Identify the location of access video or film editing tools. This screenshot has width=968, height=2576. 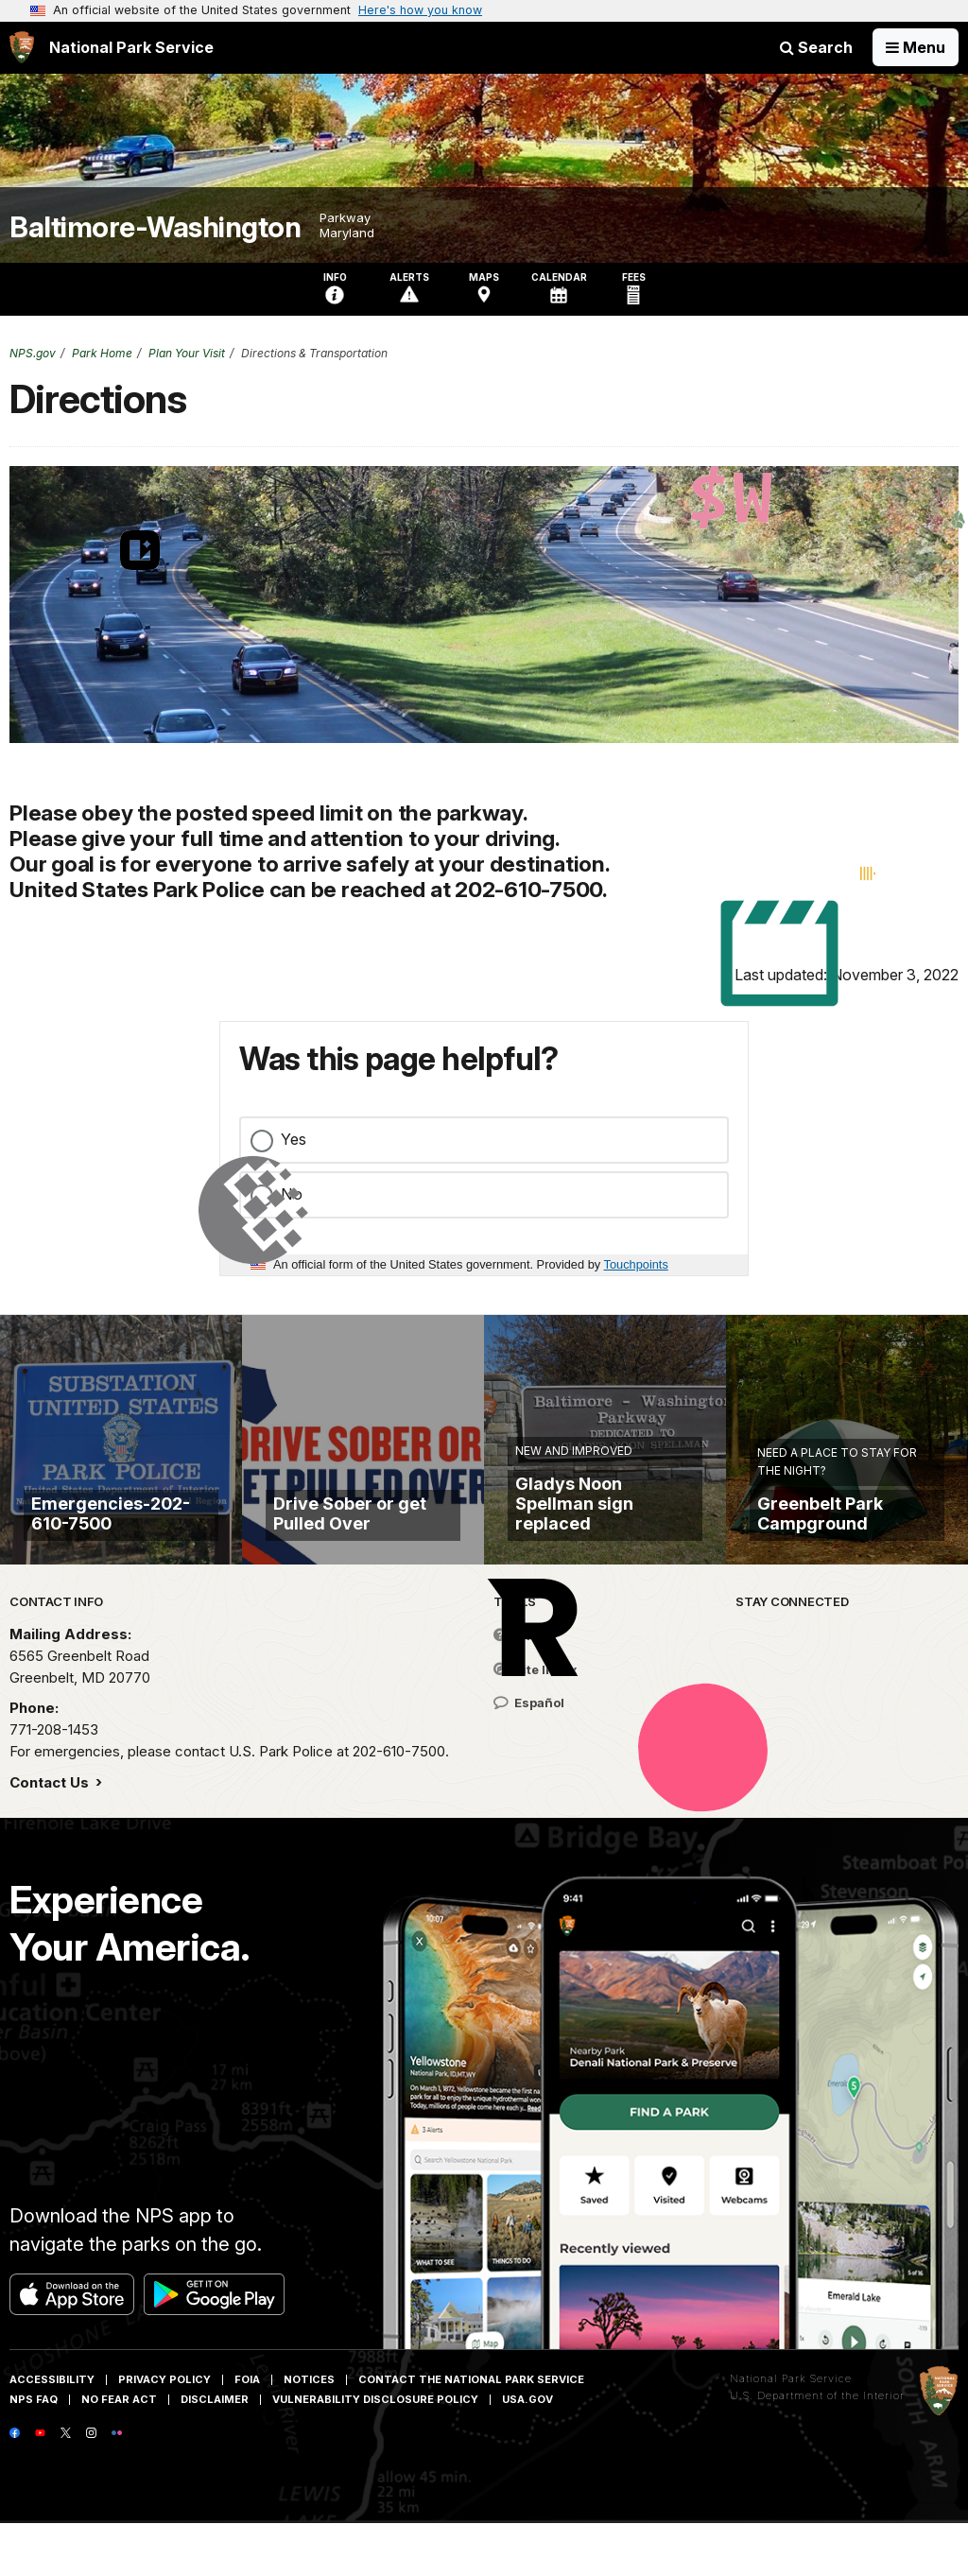
(779, 953).